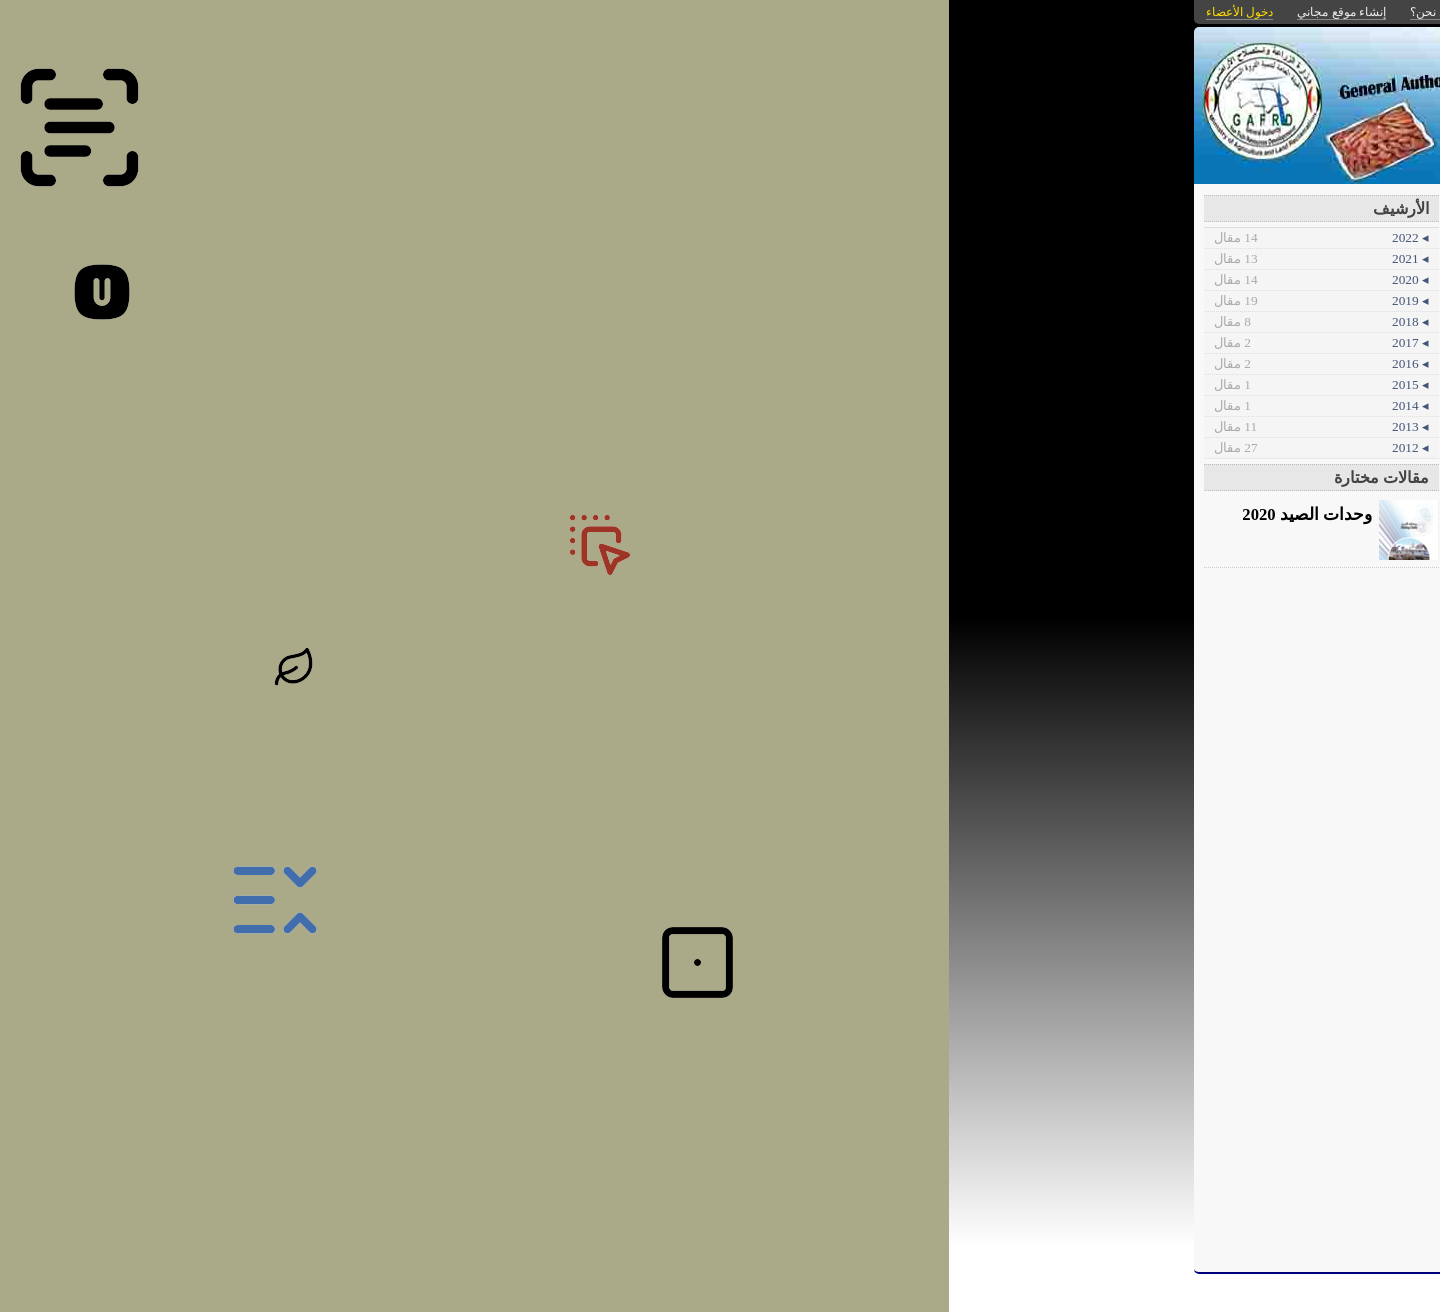 Image resolution: width=1440 pixels, height=1312 pixels. I want to click on indicates eco-friendly or sustainable option, so click(294, 667).